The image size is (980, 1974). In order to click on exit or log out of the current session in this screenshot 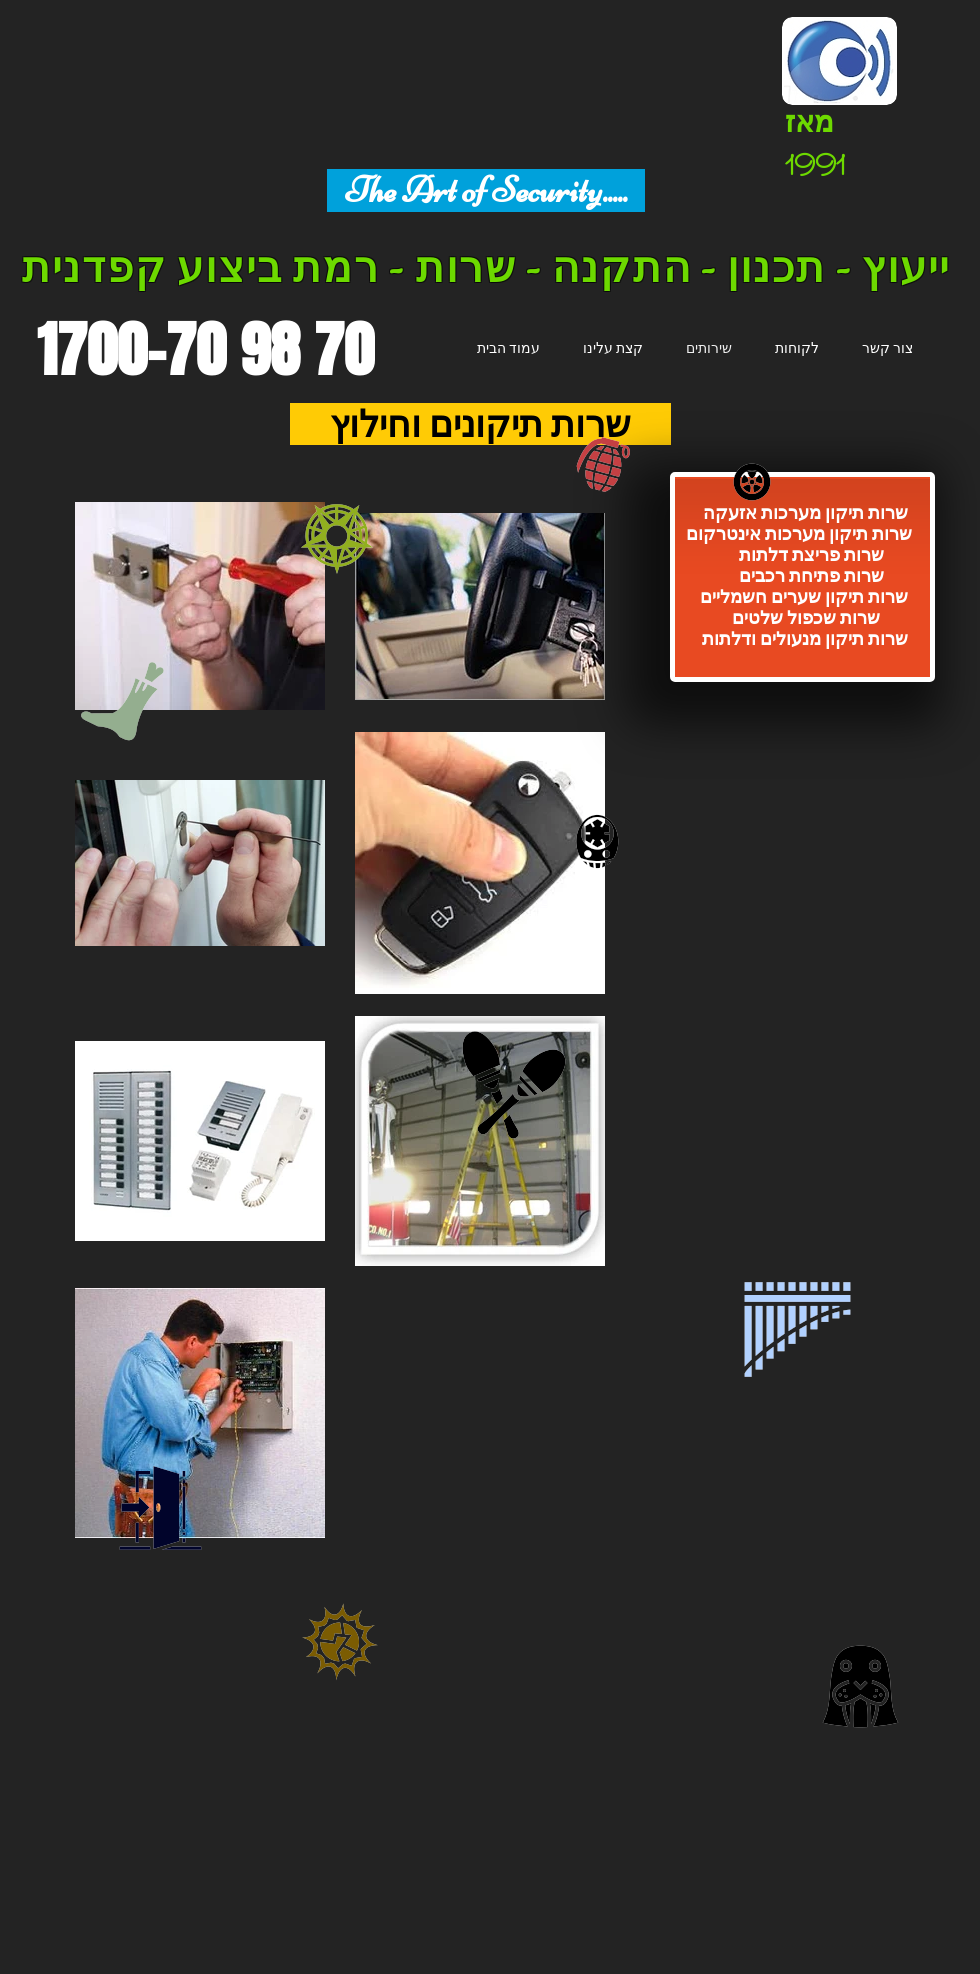, I will do `click(160, 1507)`.